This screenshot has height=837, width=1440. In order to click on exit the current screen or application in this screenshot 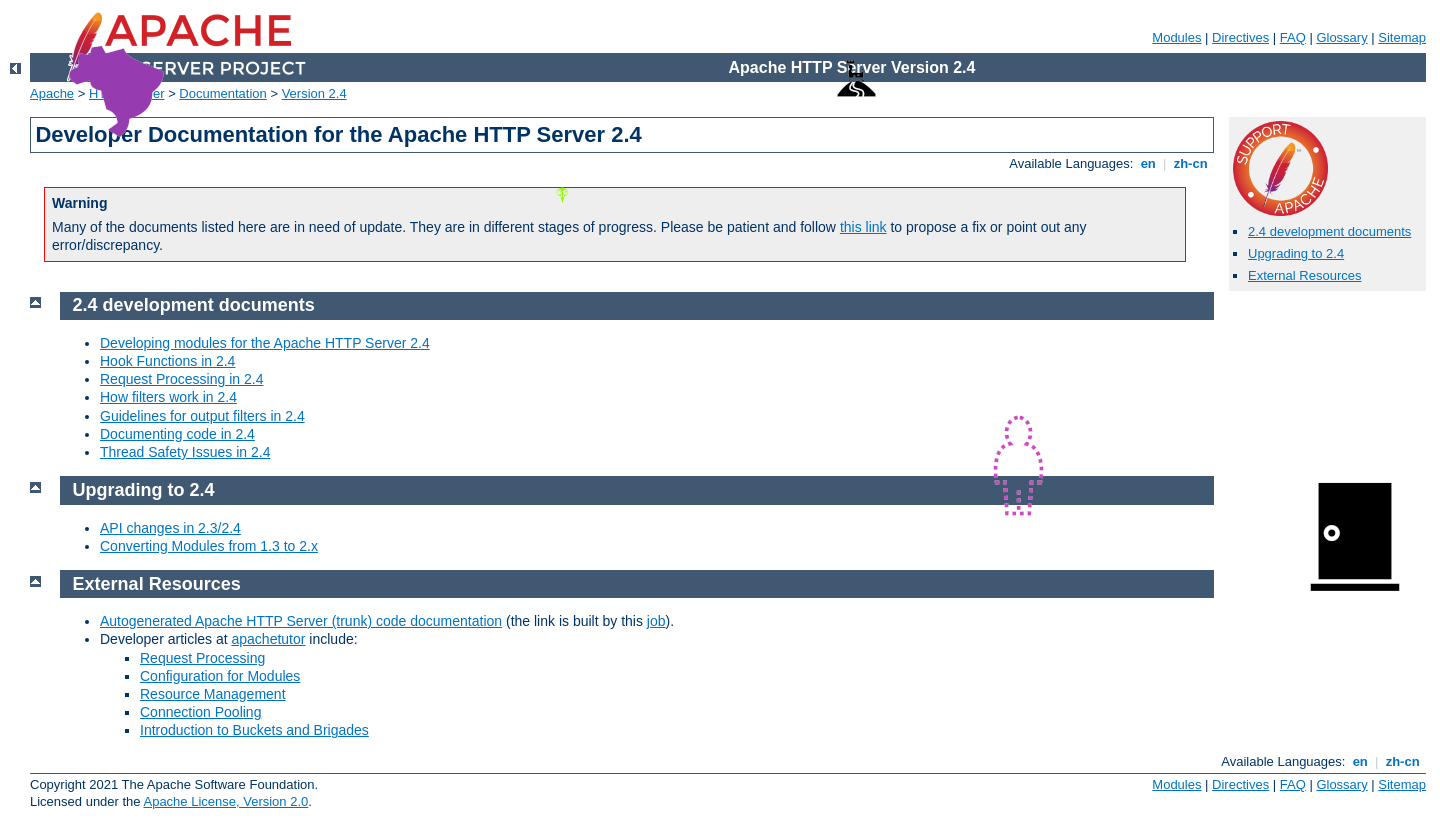, I will do `click(1355, 535)`.